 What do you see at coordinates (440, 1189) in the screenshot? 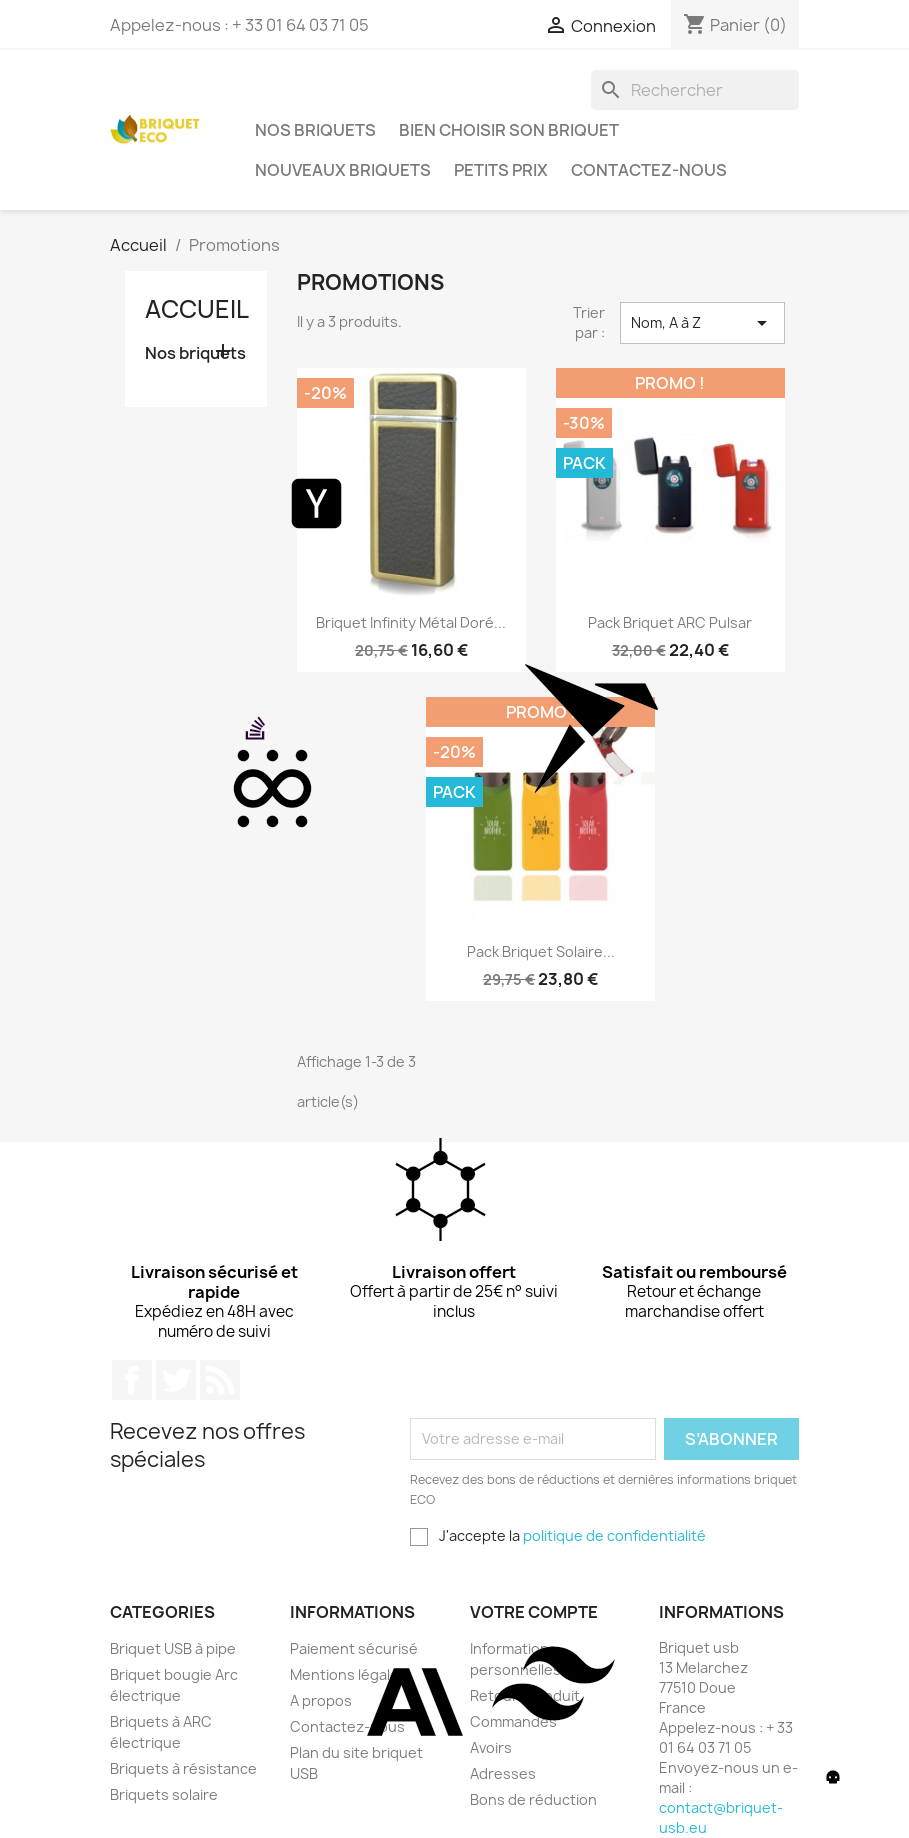
I see `GrapheneOS logo` at bounding box center [440, 1189].